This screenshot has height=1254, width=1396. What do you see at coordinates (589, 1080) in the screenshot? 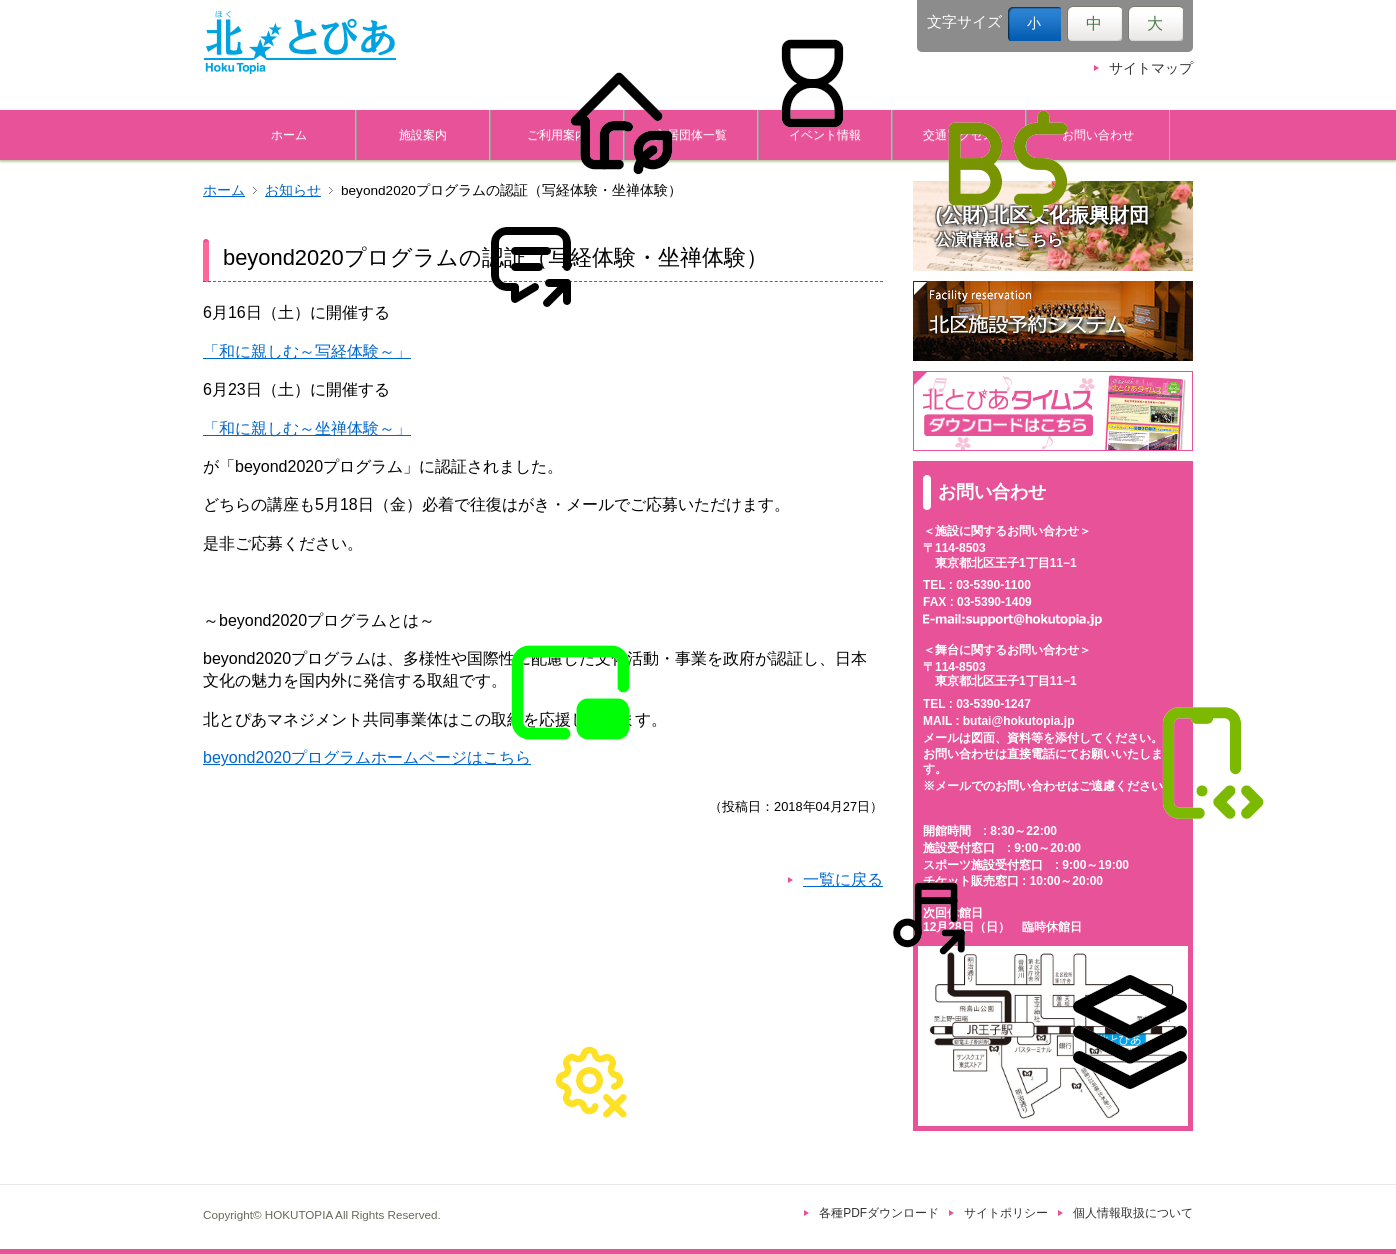
I see `remove or delete a settings configuration` at bounding box center [589, 1080].